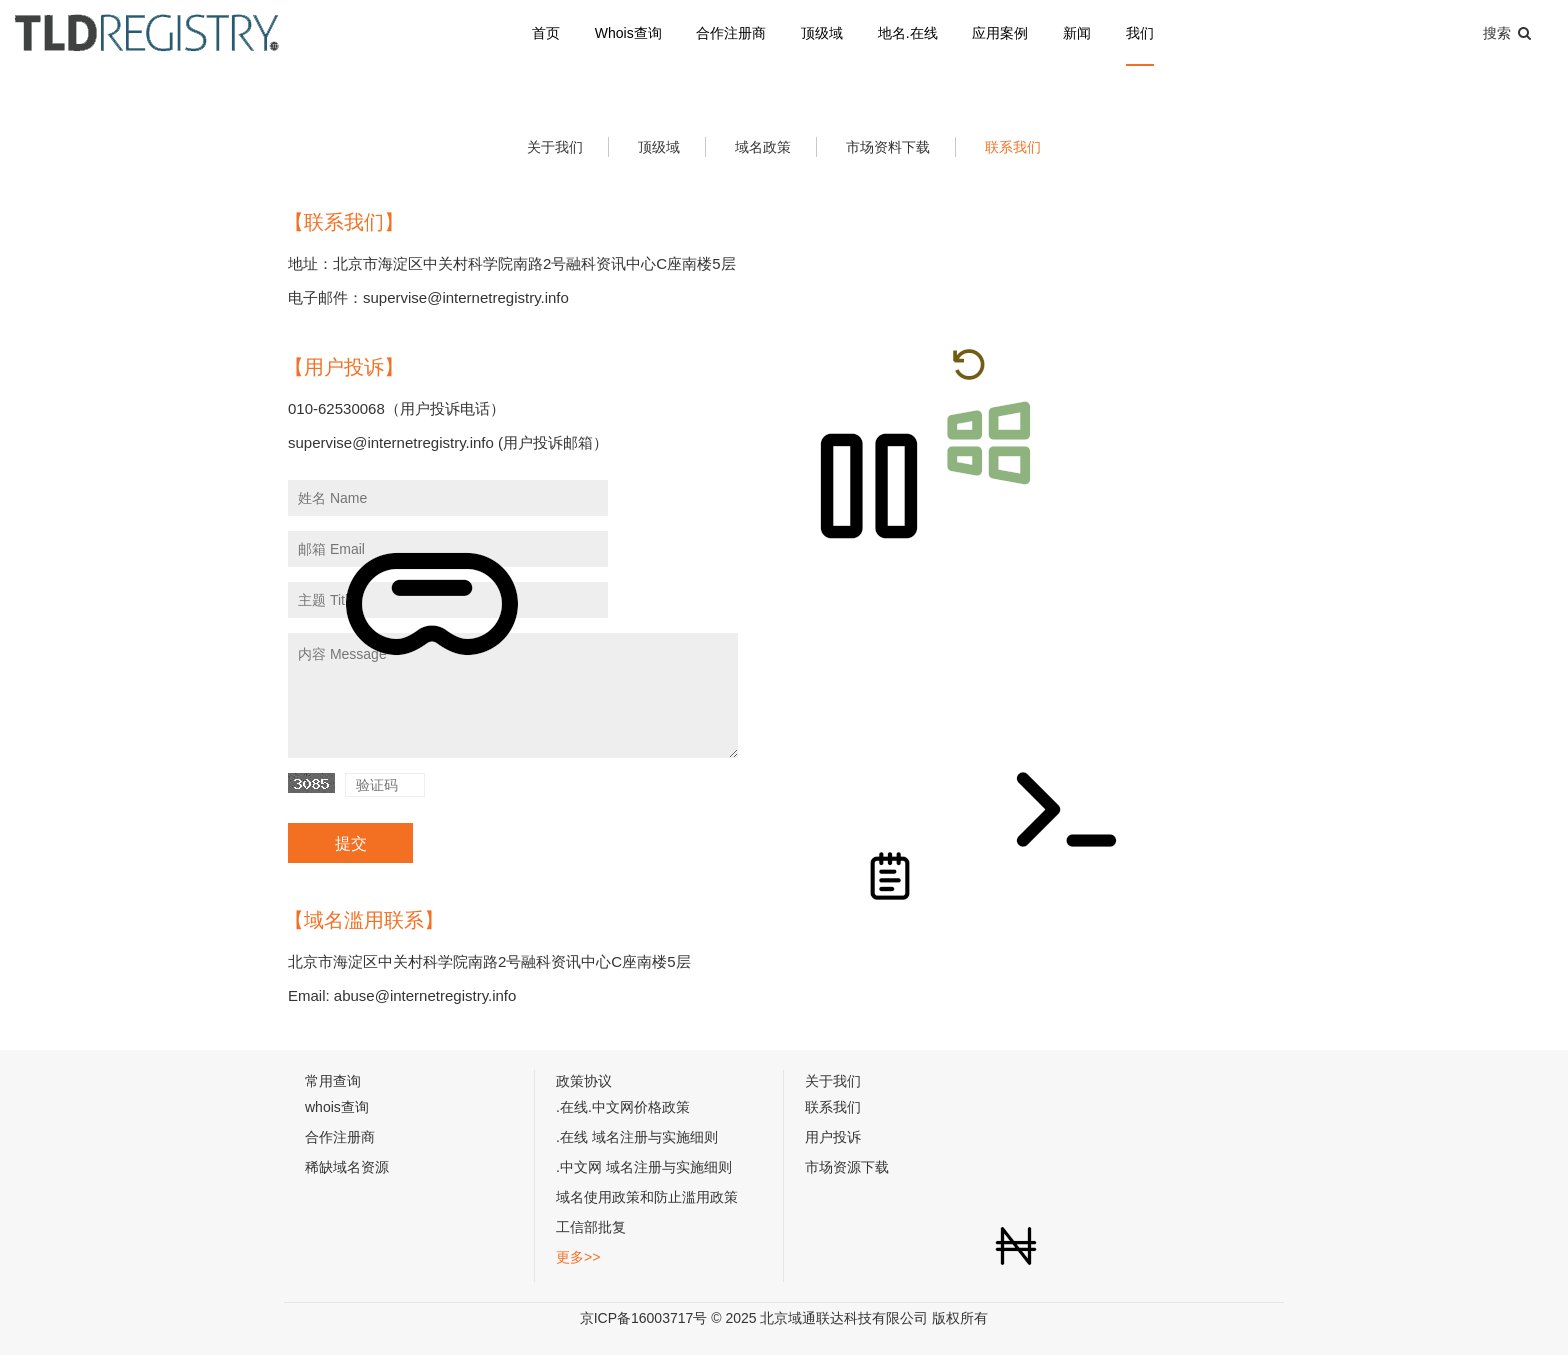 The height and width of the screenshot is (1355, 1568). What do you see at coordinates (890, 876) in the screenshot?
I see `view or edit notes` at bounding box center [890, 876].